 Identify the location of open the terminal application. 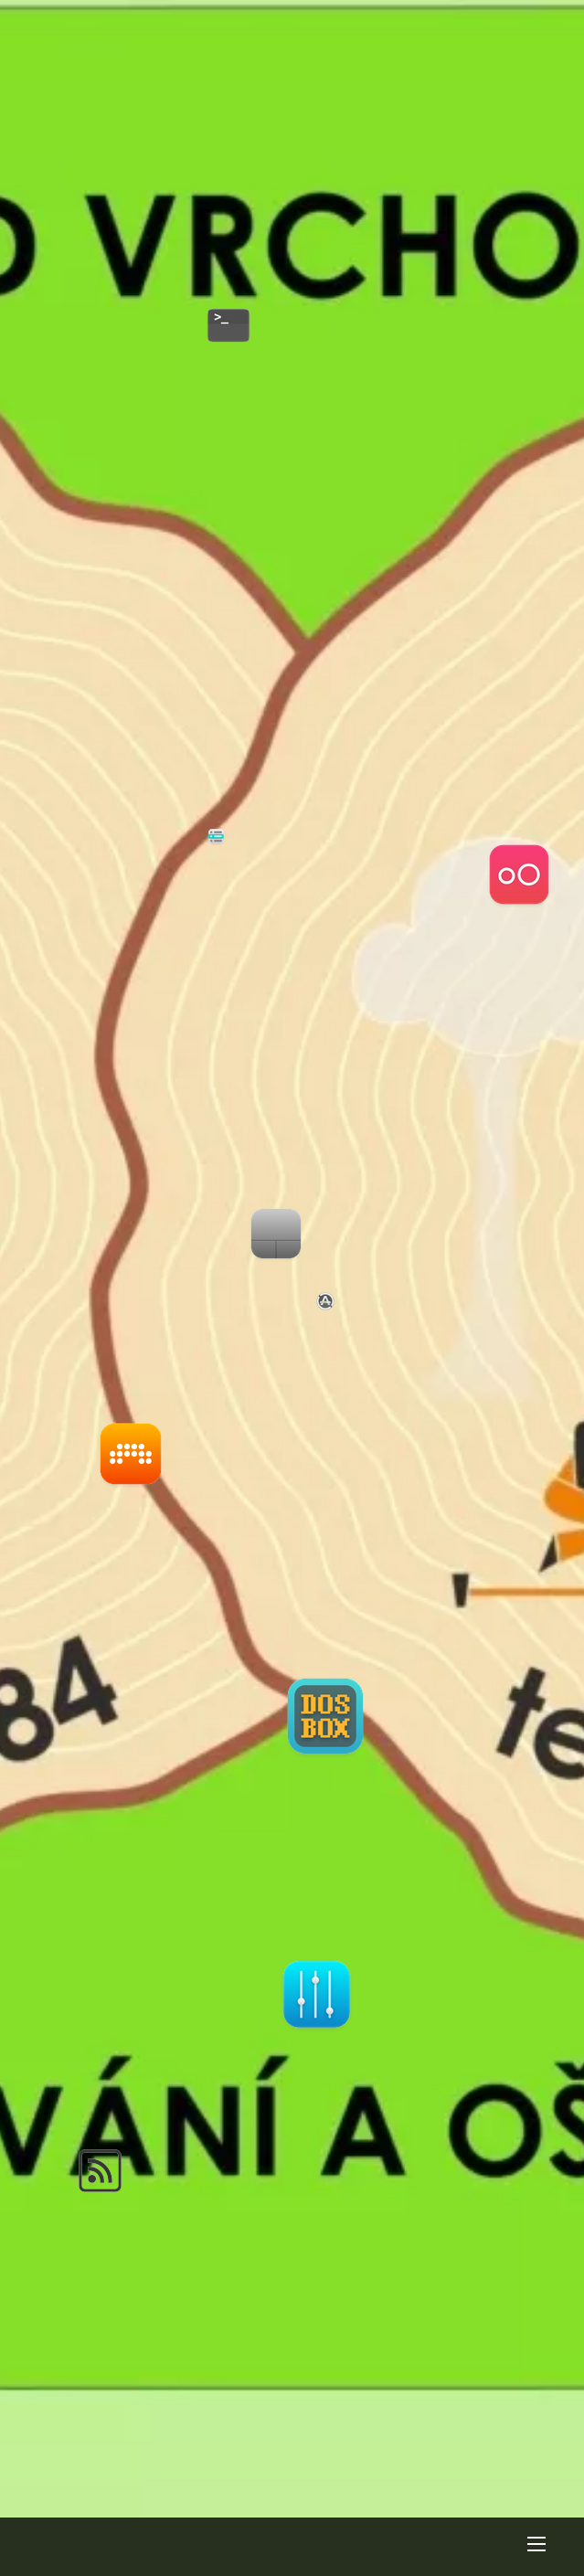
(228, 325).